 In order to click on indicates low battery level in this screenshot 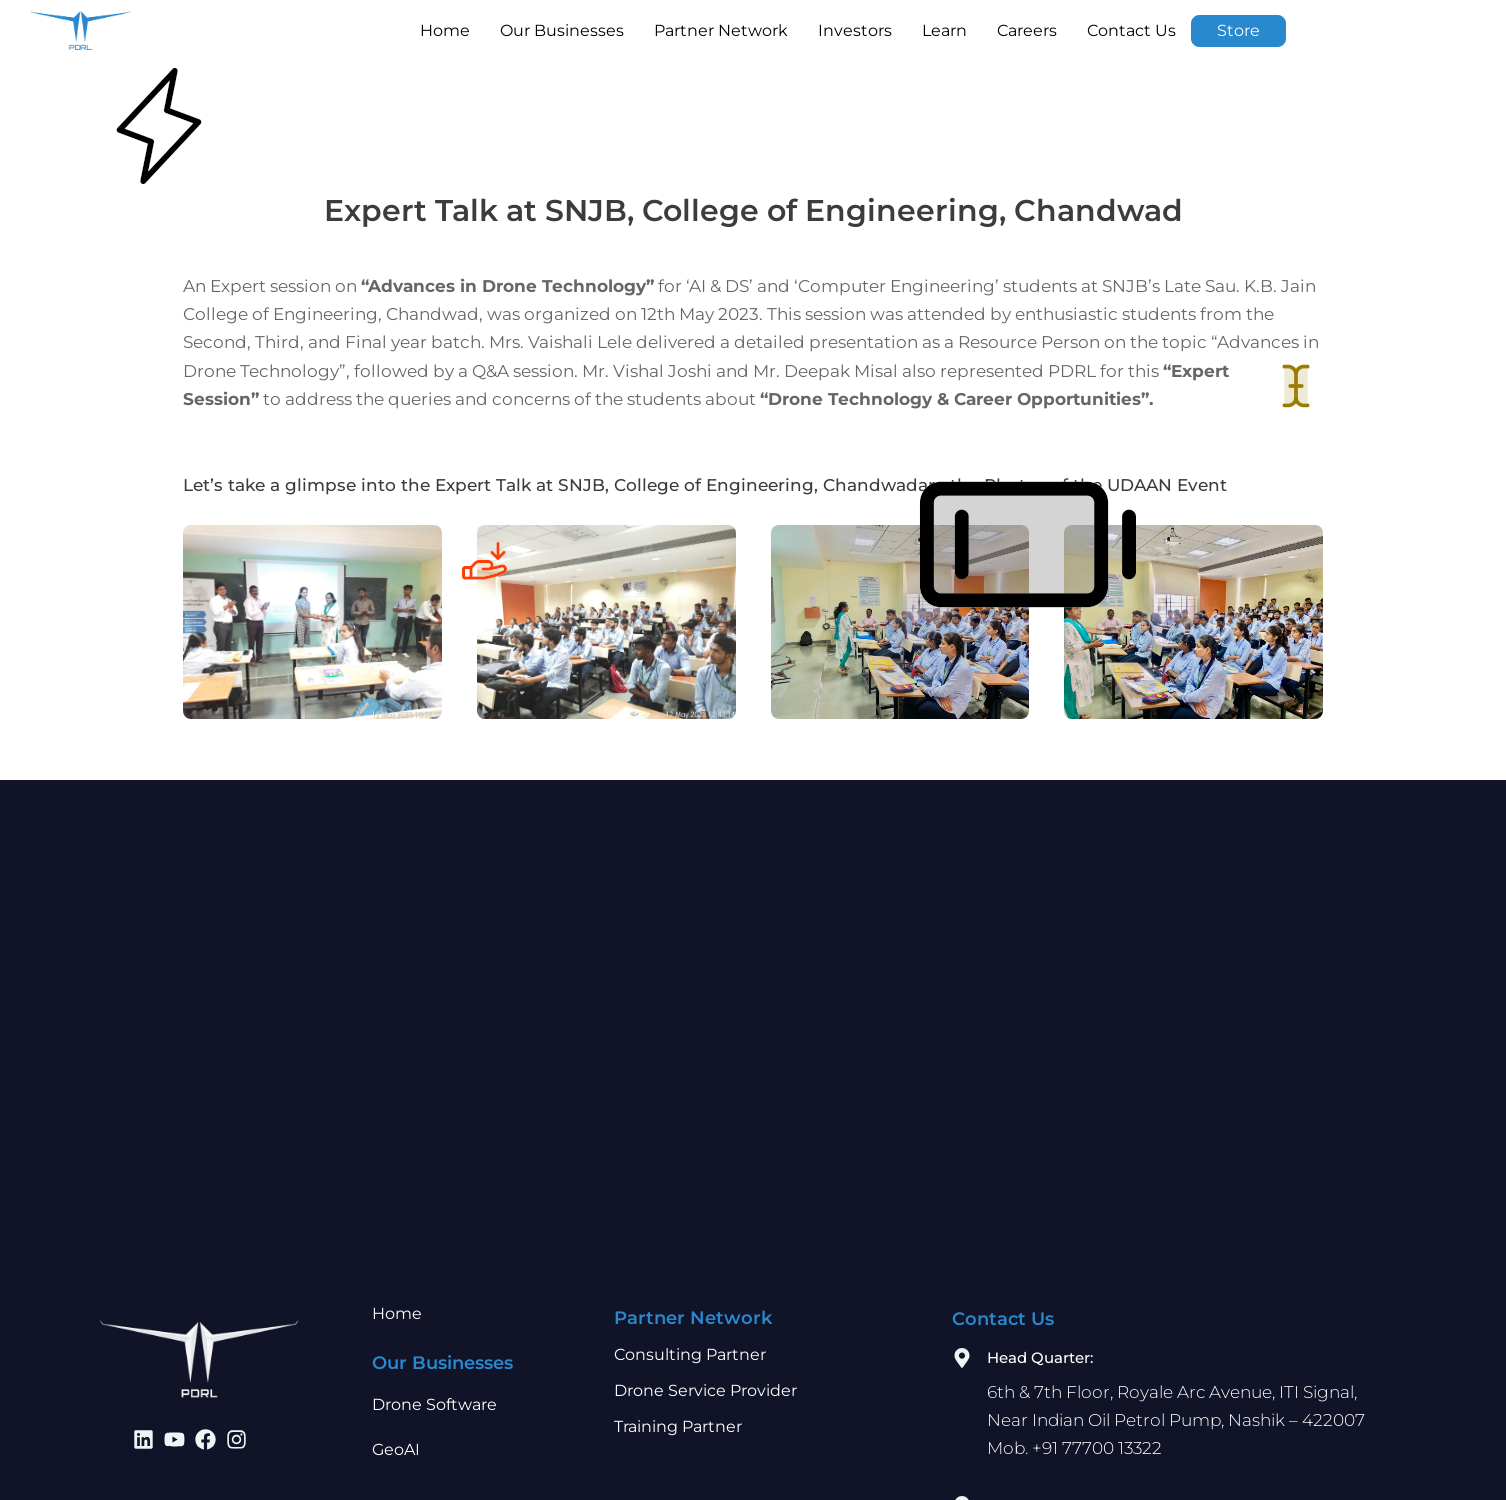, I will do `click(1024, 544)`.